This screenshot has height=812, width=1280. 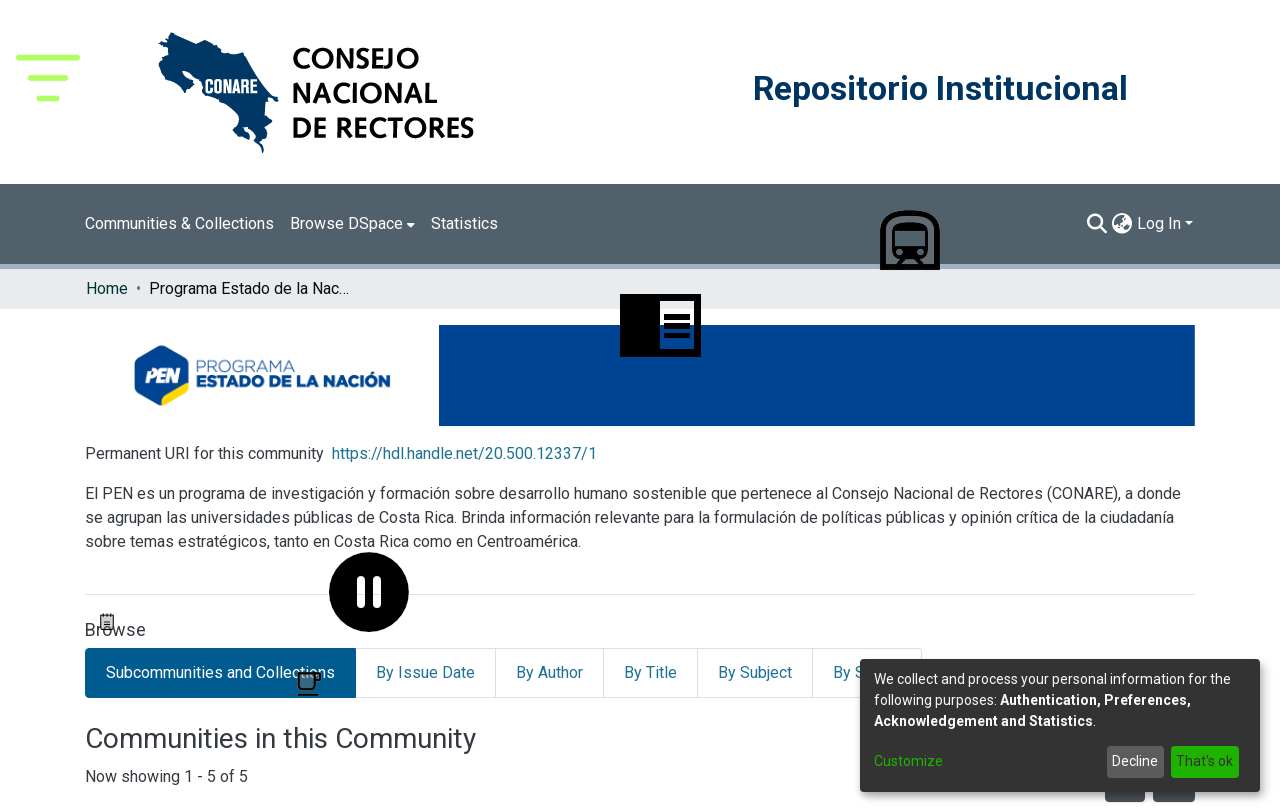 I want to click on view subway or metro transit options, so click(x=910, y=240).